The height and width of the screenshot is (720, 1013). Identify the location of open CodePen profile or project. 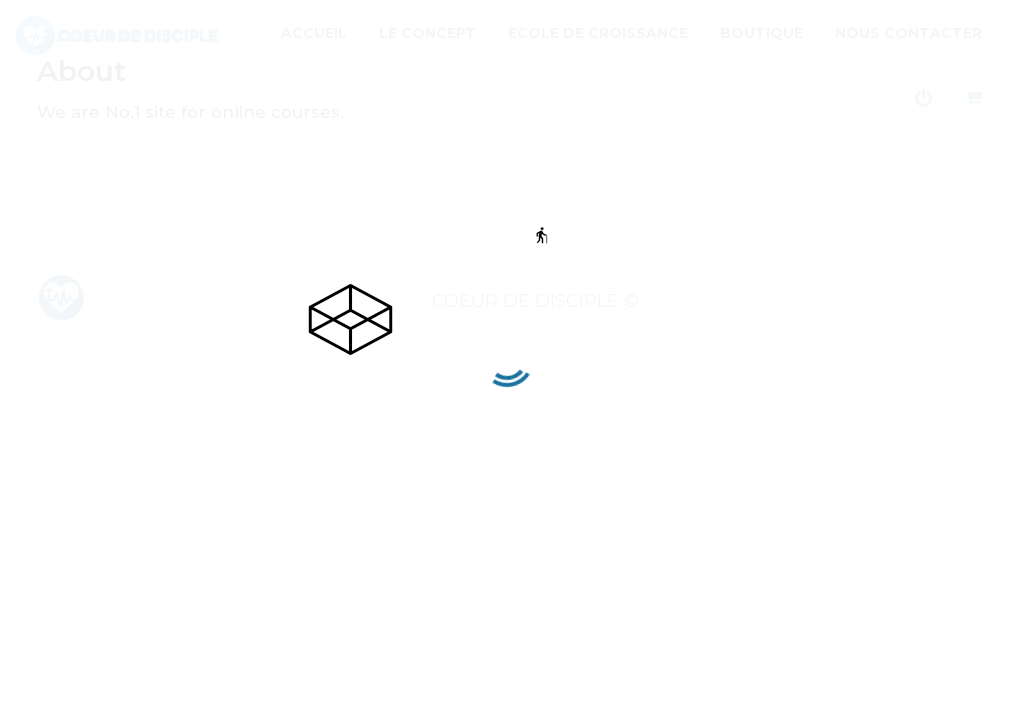
(350, 319).